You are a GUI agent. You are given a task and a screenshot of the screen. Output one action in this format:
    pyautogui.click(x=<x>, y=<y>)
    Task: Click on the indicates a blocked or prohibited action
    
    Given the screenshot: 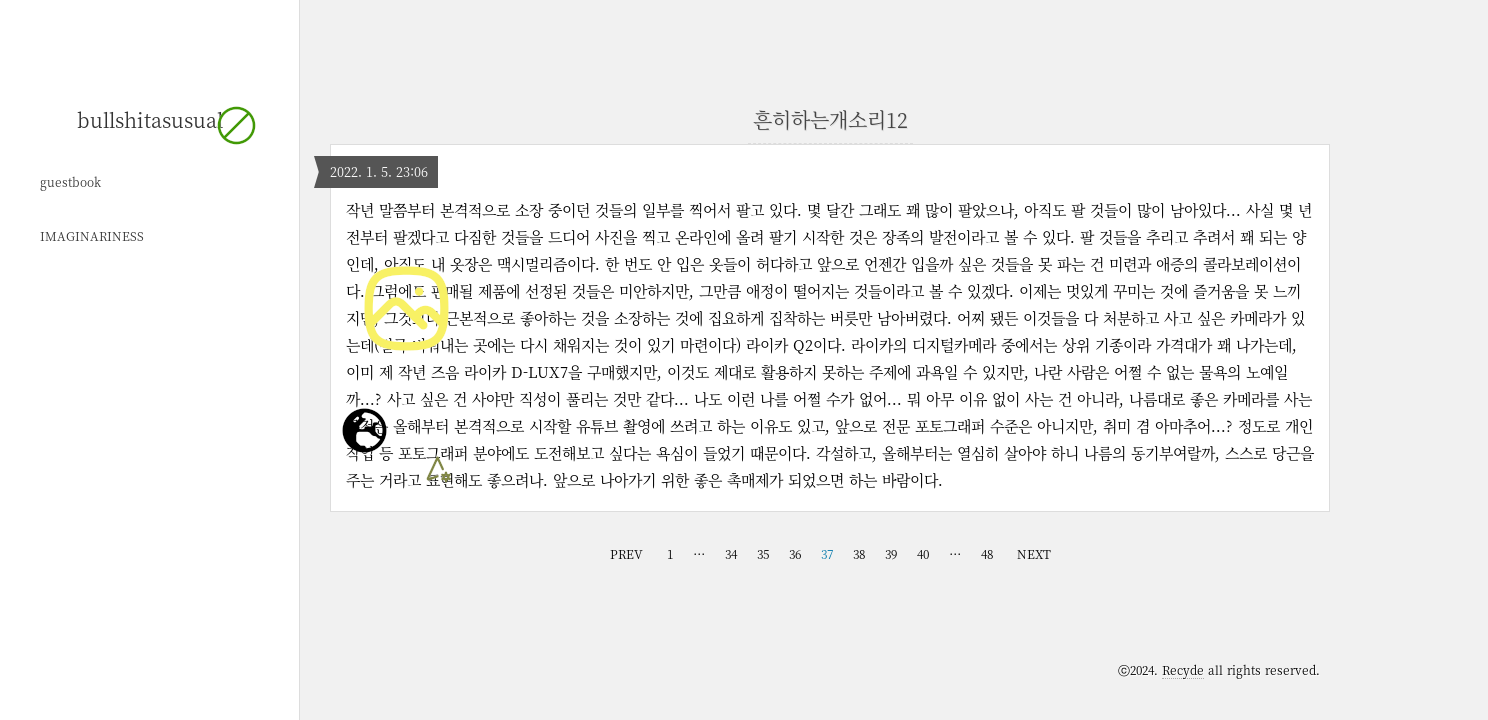 What is the action you would take?
    pyautogui.click(x=236, y=125)
    